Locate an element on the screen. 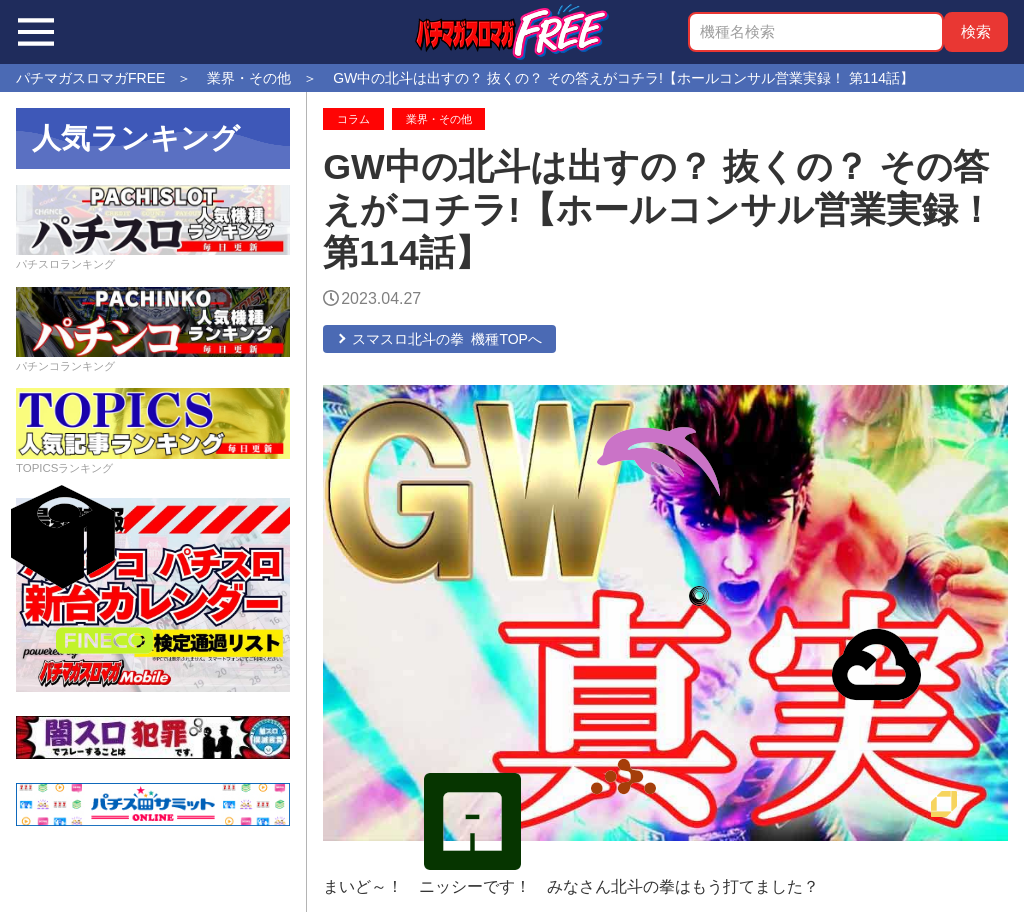  conan c/c++ package manager logo is located at coordinates (63, 537).